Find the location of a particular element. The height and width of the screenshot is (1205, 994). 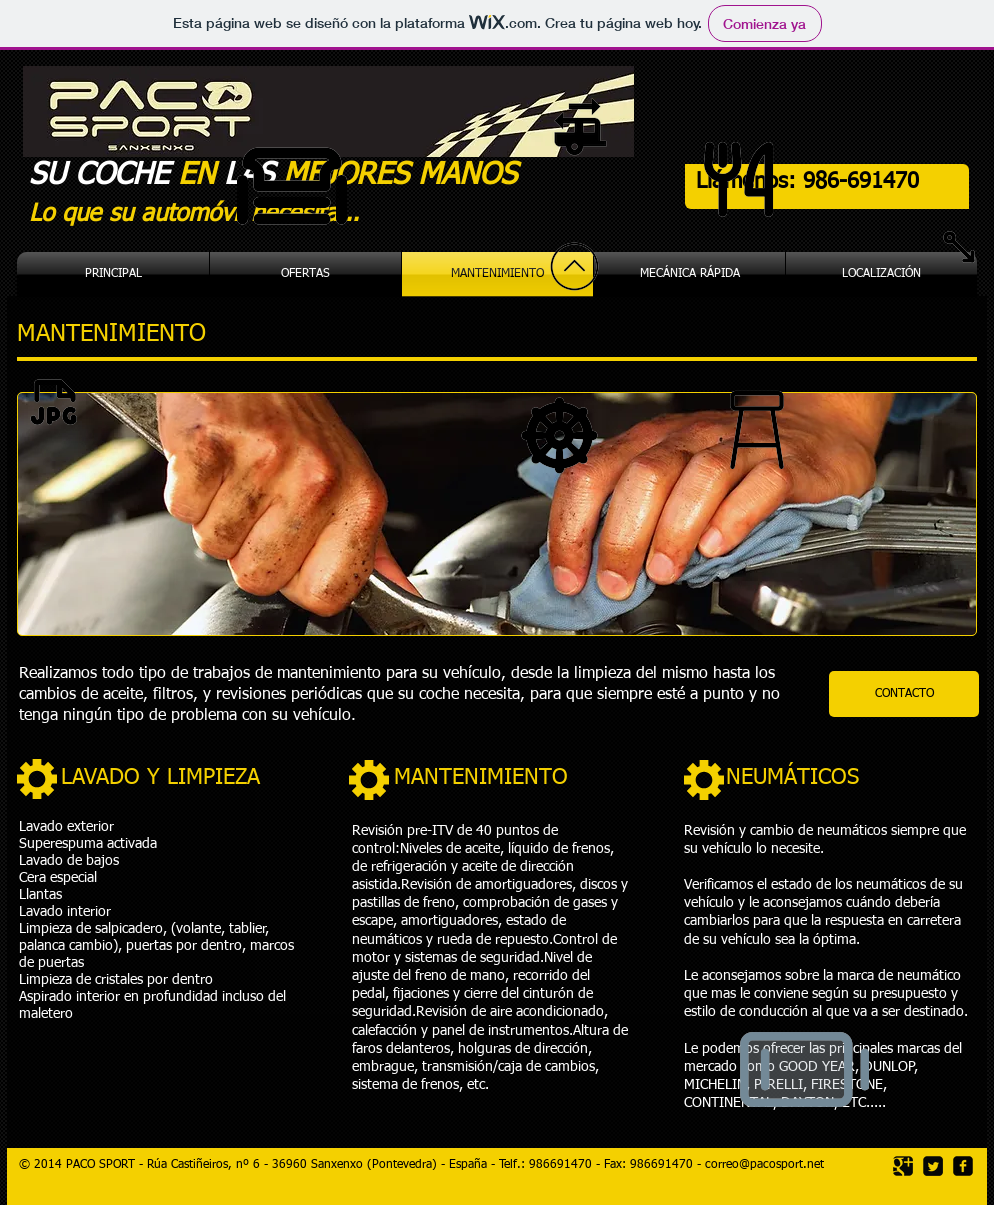

navigate to buddhism or dharma-related content is located at coordinates (559, 435).